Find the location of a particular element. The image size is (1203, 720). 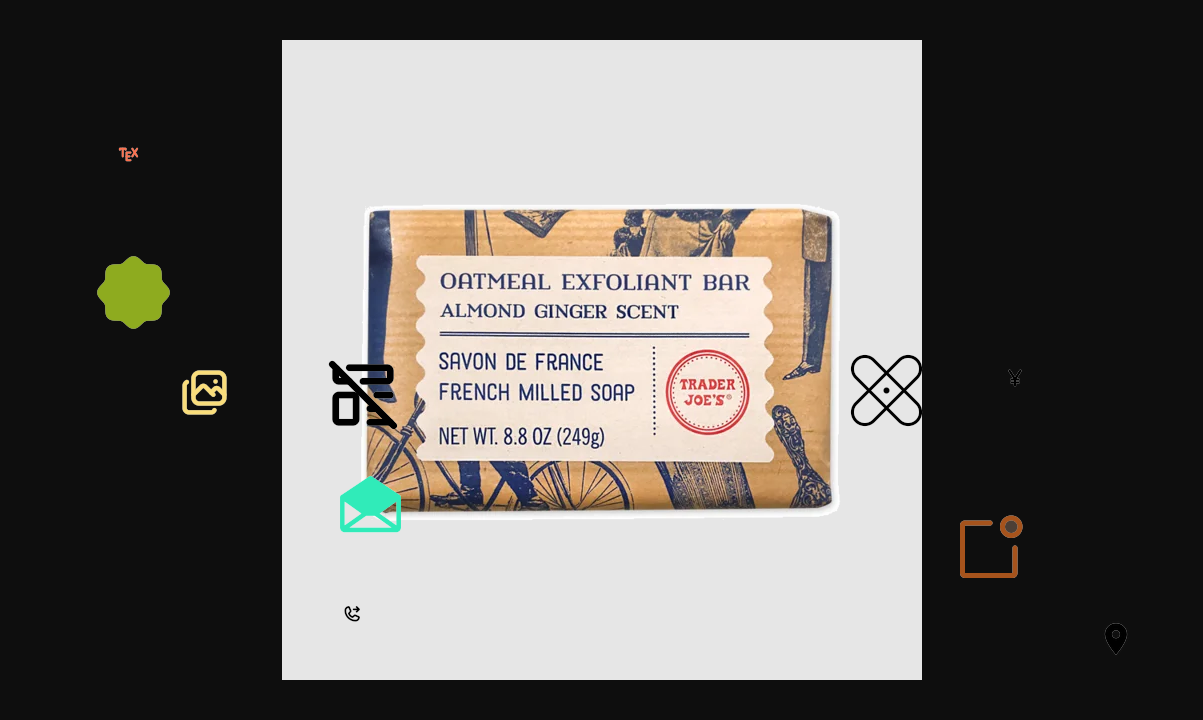

access first aid or medical help resources is located at coordinates (886, 390).